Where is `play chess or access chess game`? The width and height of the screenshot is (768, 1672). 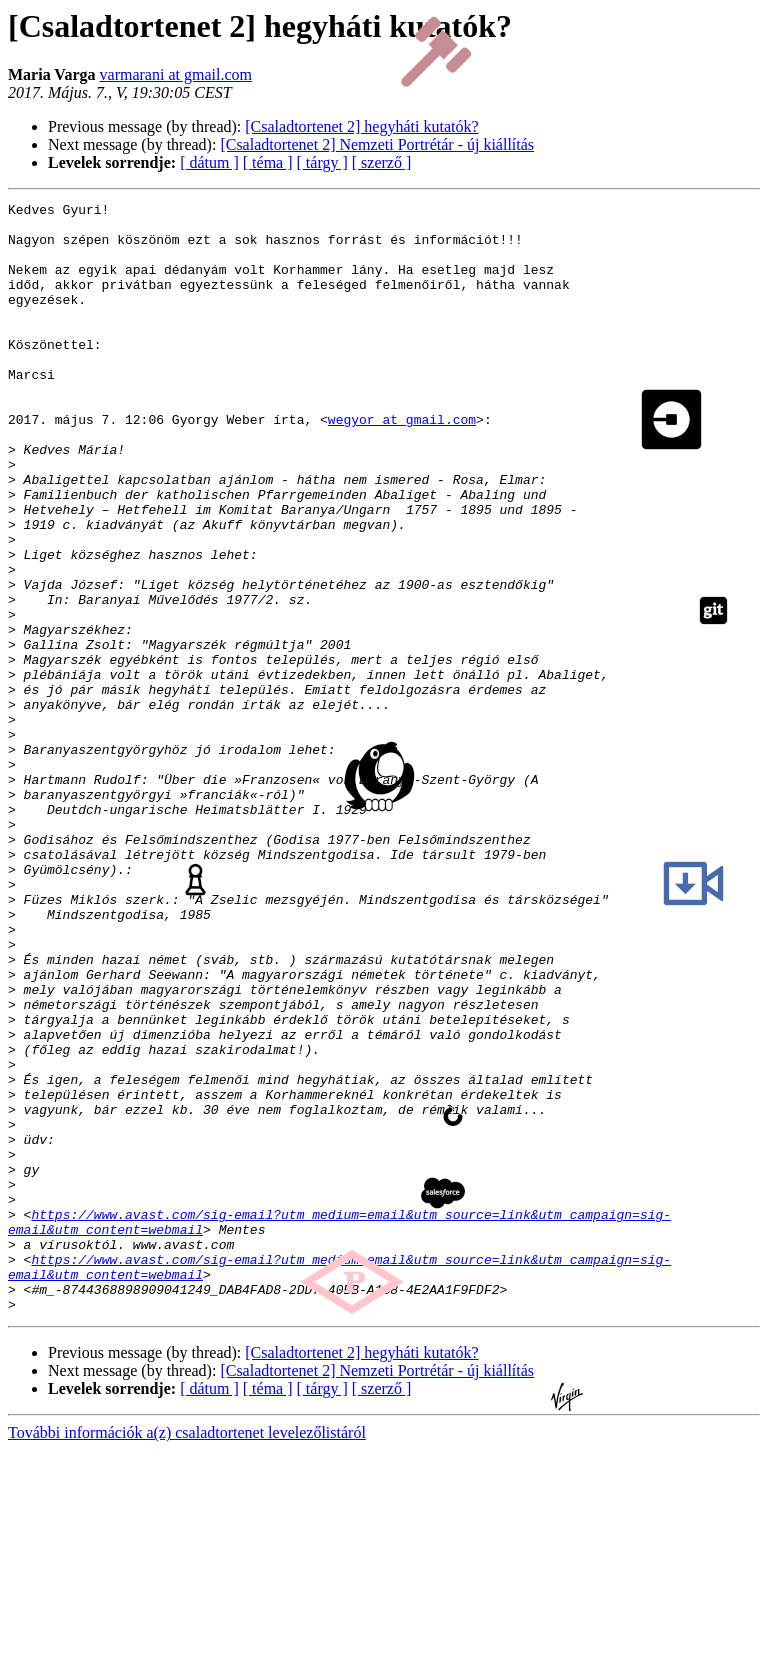
play chess or access chess game is located at coordinates (195, 880).